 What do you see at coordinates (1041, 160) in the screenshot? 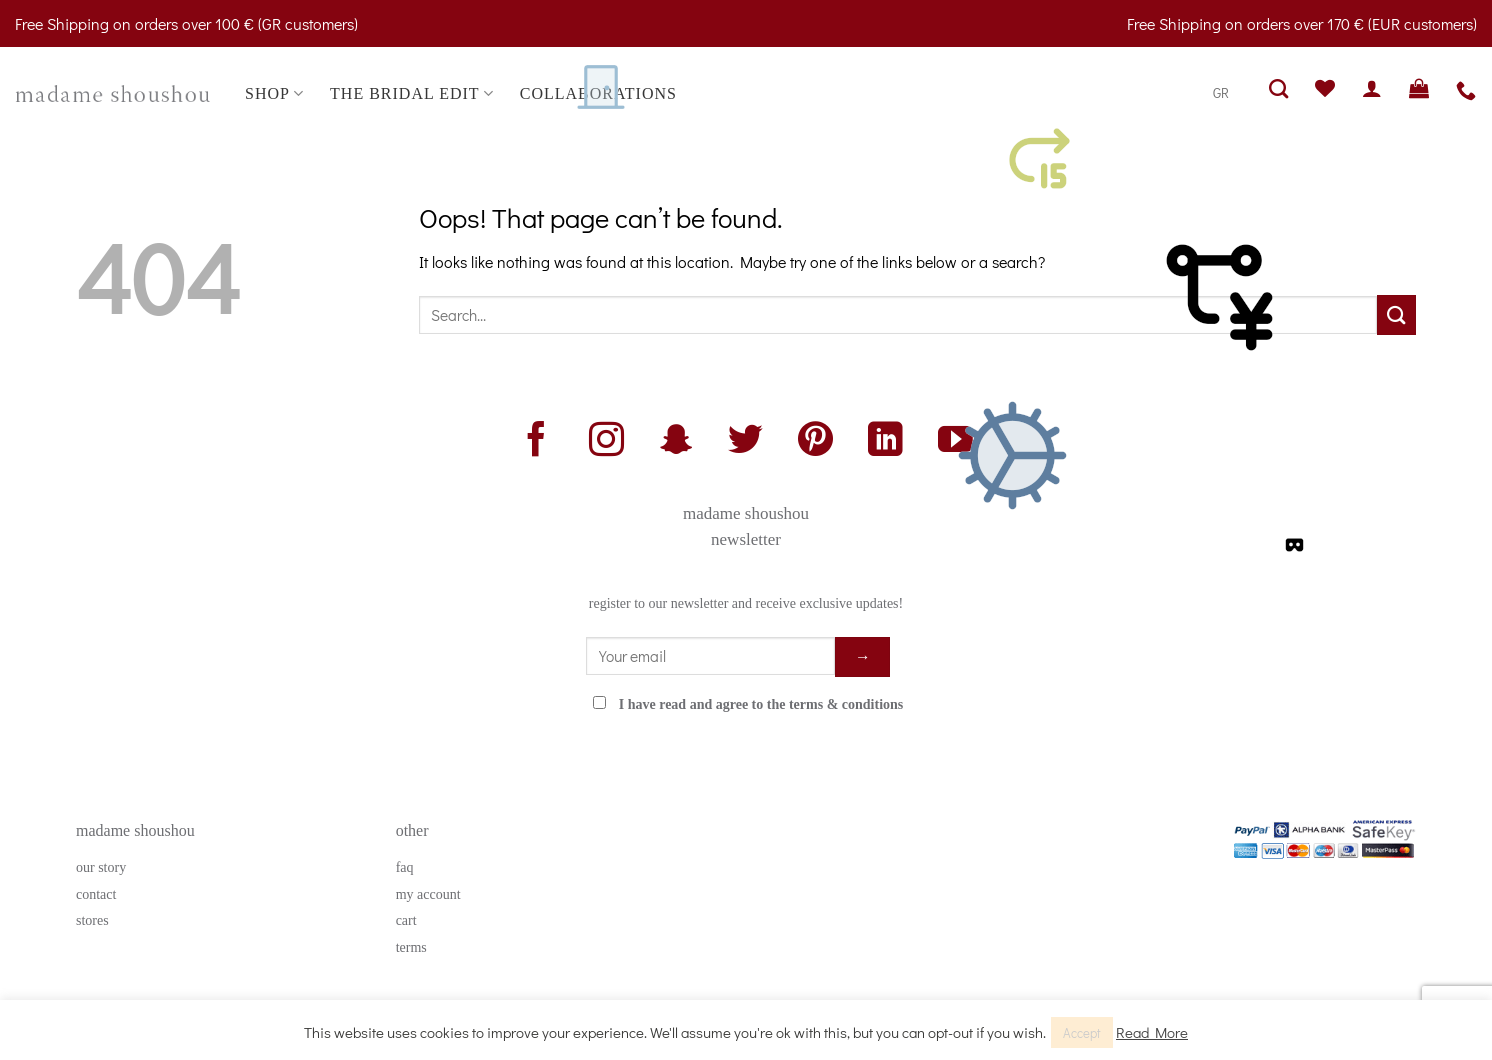
I see `skip forward 15 seconds` at bounding box center [1041, 160].